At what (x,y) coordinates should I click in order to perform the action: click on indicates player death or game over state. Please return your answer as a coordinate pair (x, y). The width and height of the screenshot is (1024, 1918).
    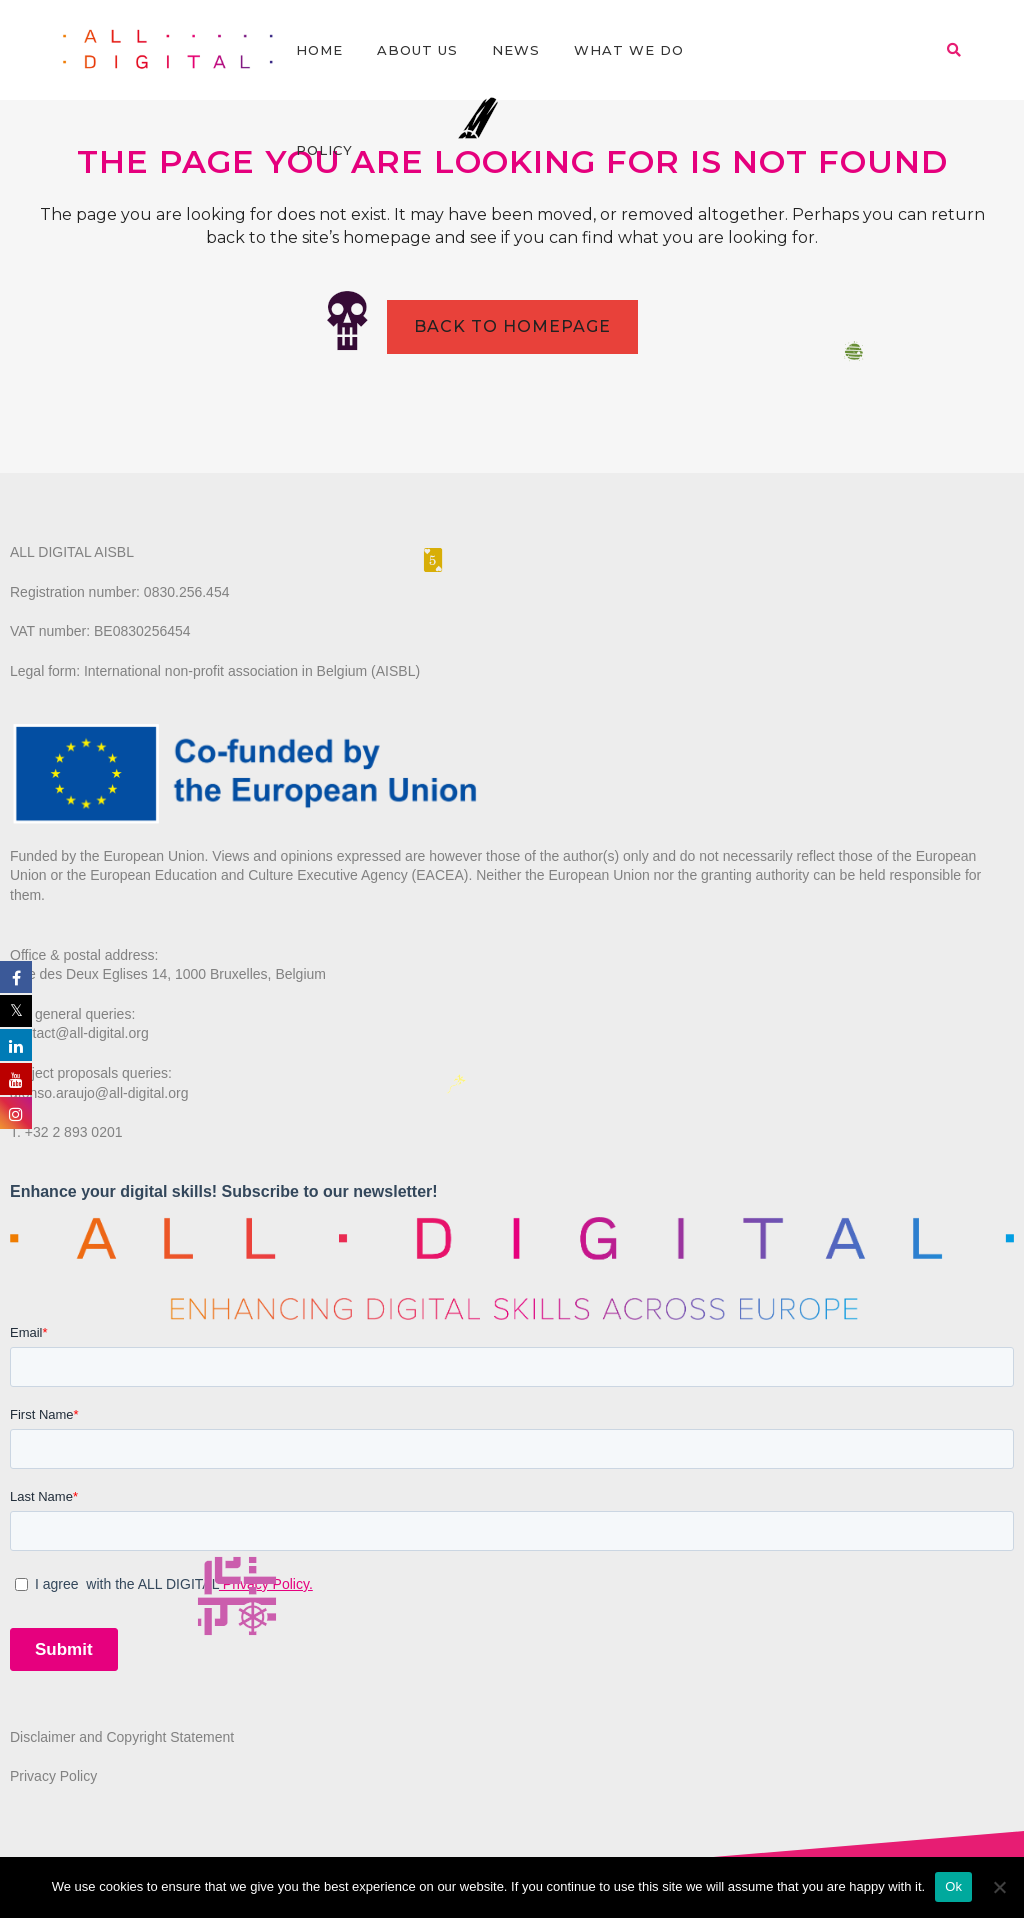
    Looking at the image, I should click on (347, 320).